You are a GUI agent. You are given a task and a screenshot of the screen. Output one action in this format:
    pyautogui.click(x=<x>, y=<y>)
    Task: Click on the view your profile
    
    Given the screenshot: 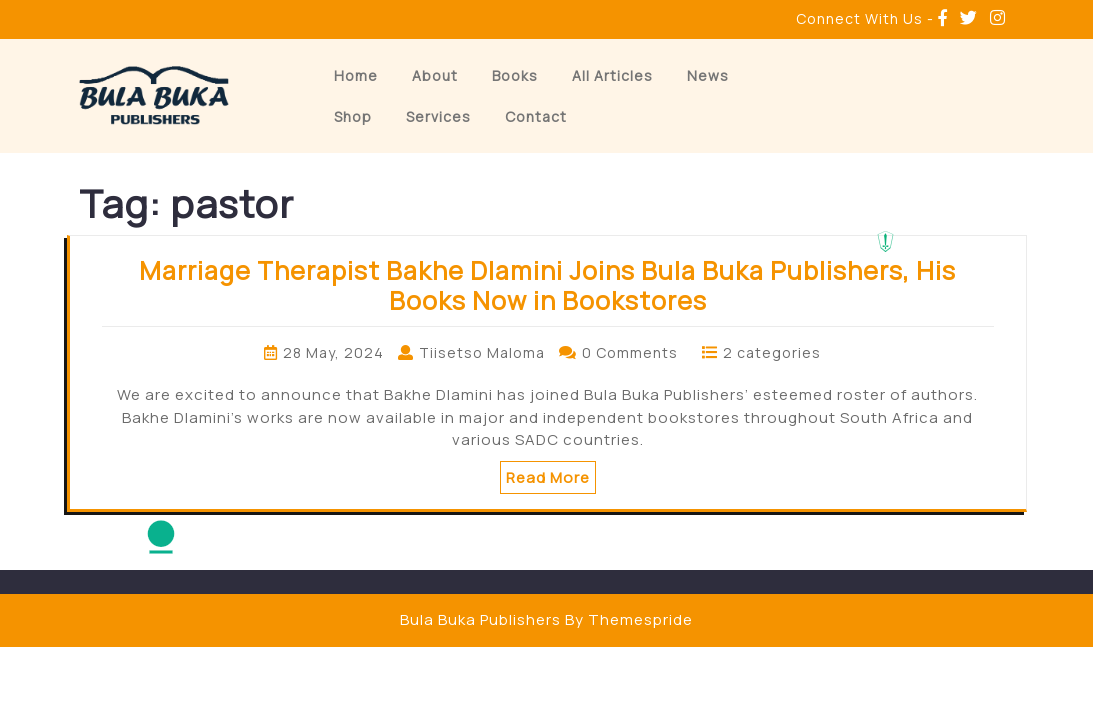 What is the action you would take?
    pyautogui.click(x=161, y=537)
    